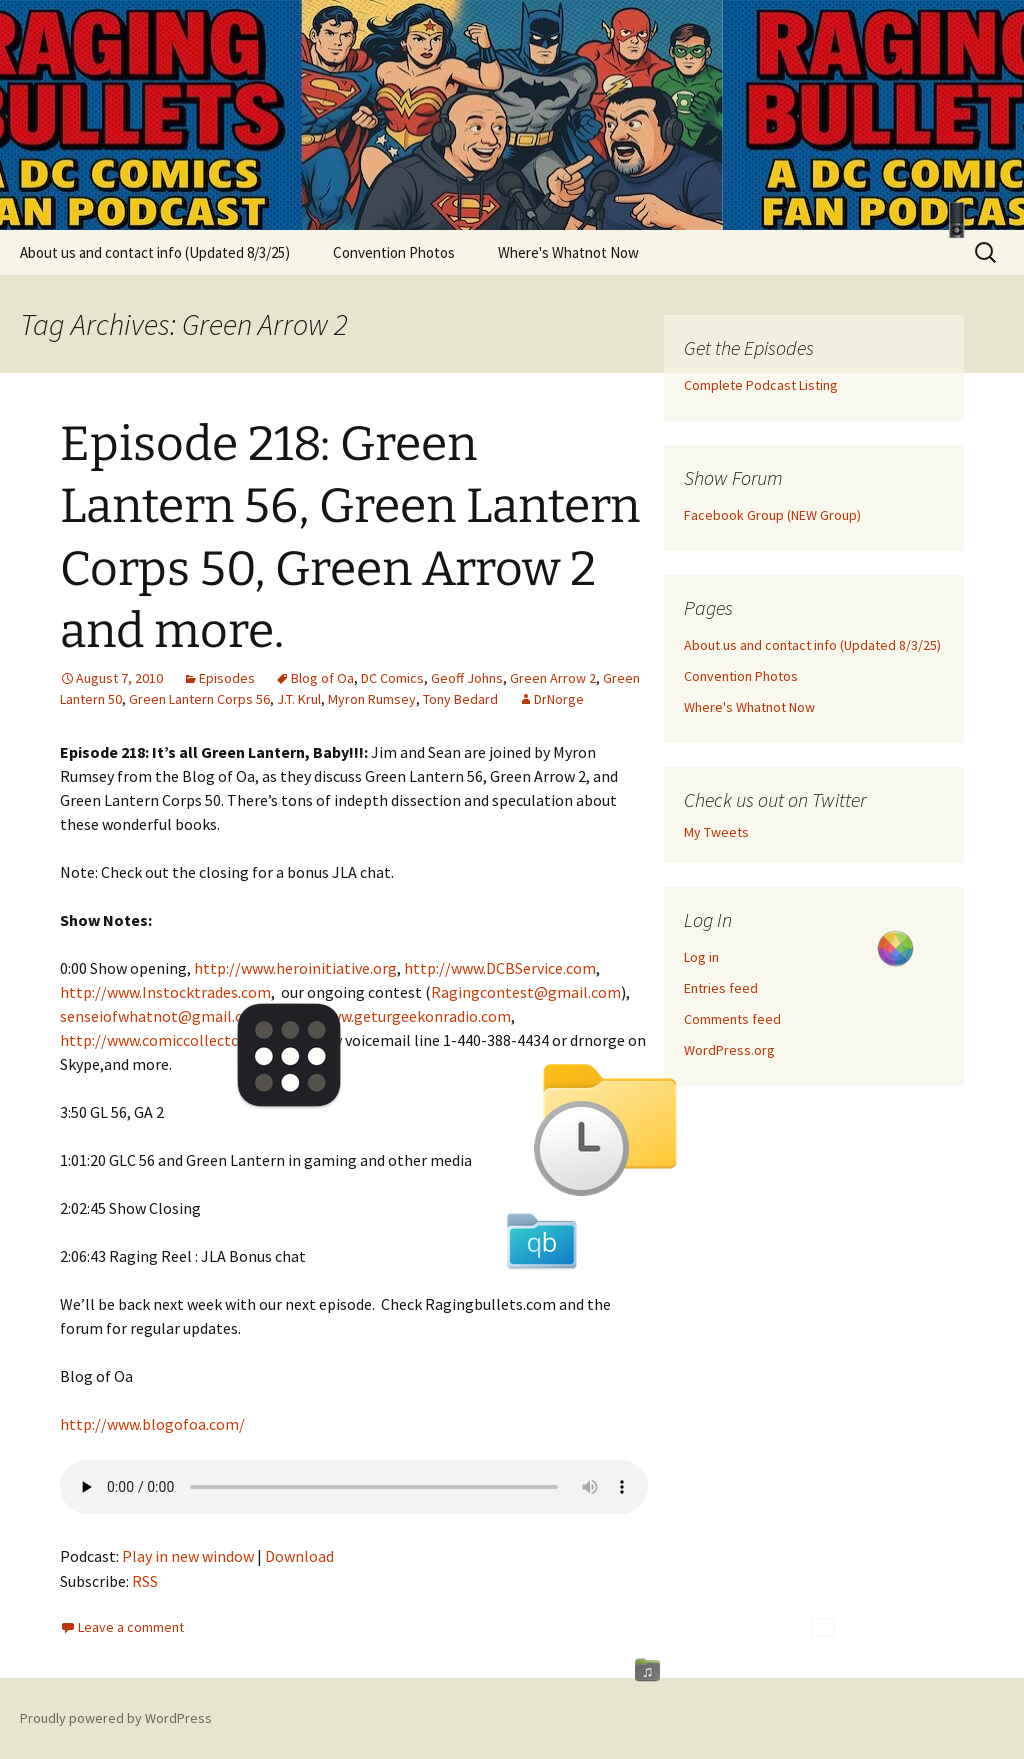  Describe the element at coordinates (895, 948) in the screenshot. I see `open color settings panel` at that location.